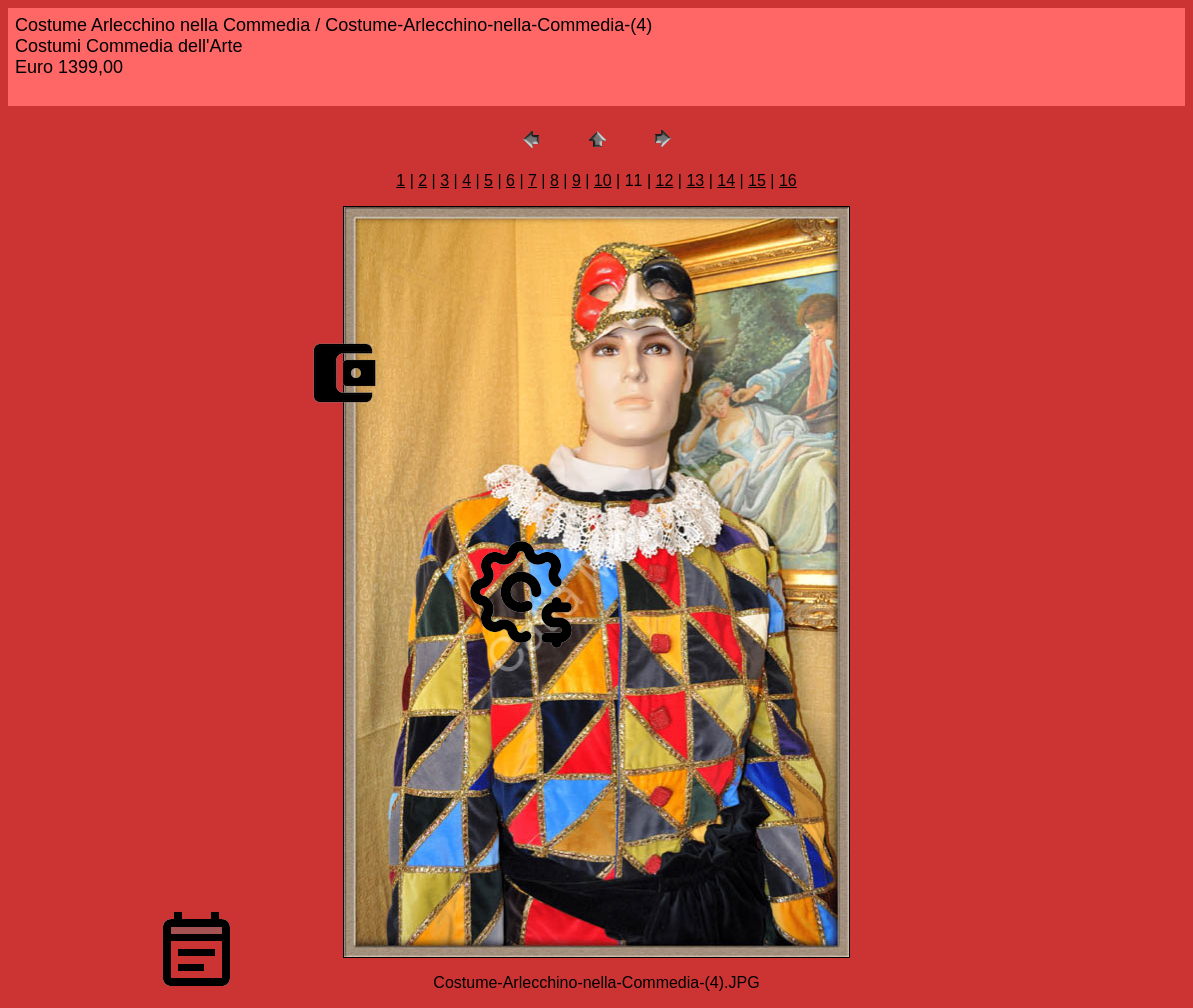  Describe the element at coordinates (343, 373) in the screenshot. I see `access your digital wallet` at that location.